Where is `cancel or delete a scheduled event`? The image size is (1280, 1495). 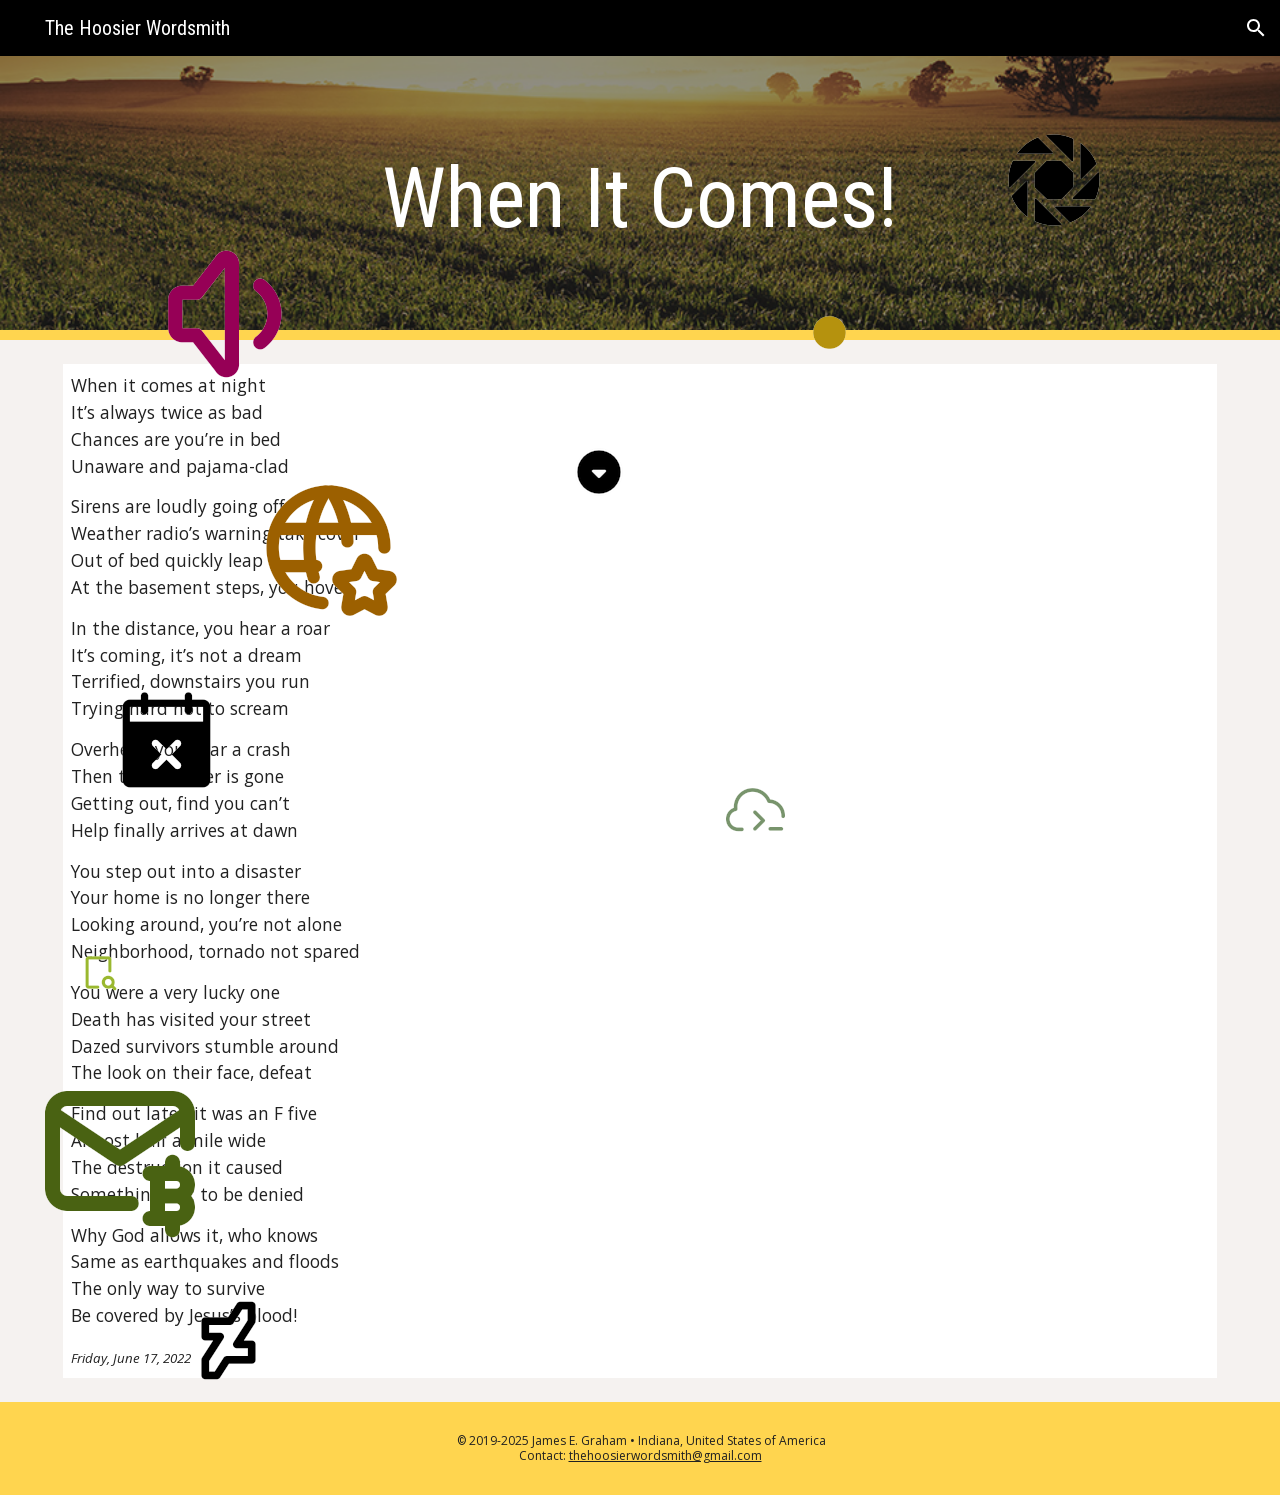 cancel or delete a scheduled event is located at coordinates (166, 743).